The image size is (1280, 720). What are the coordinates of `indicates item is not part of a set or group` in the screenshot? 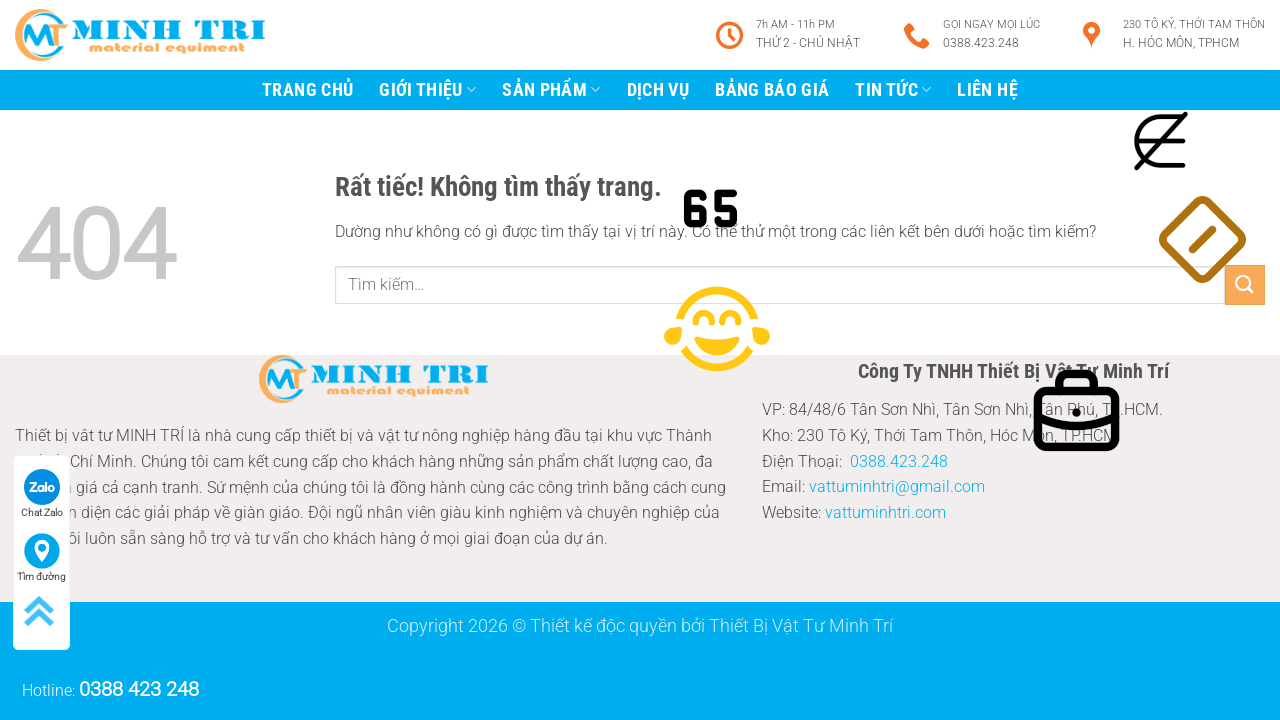 It's located at (1161, 141).